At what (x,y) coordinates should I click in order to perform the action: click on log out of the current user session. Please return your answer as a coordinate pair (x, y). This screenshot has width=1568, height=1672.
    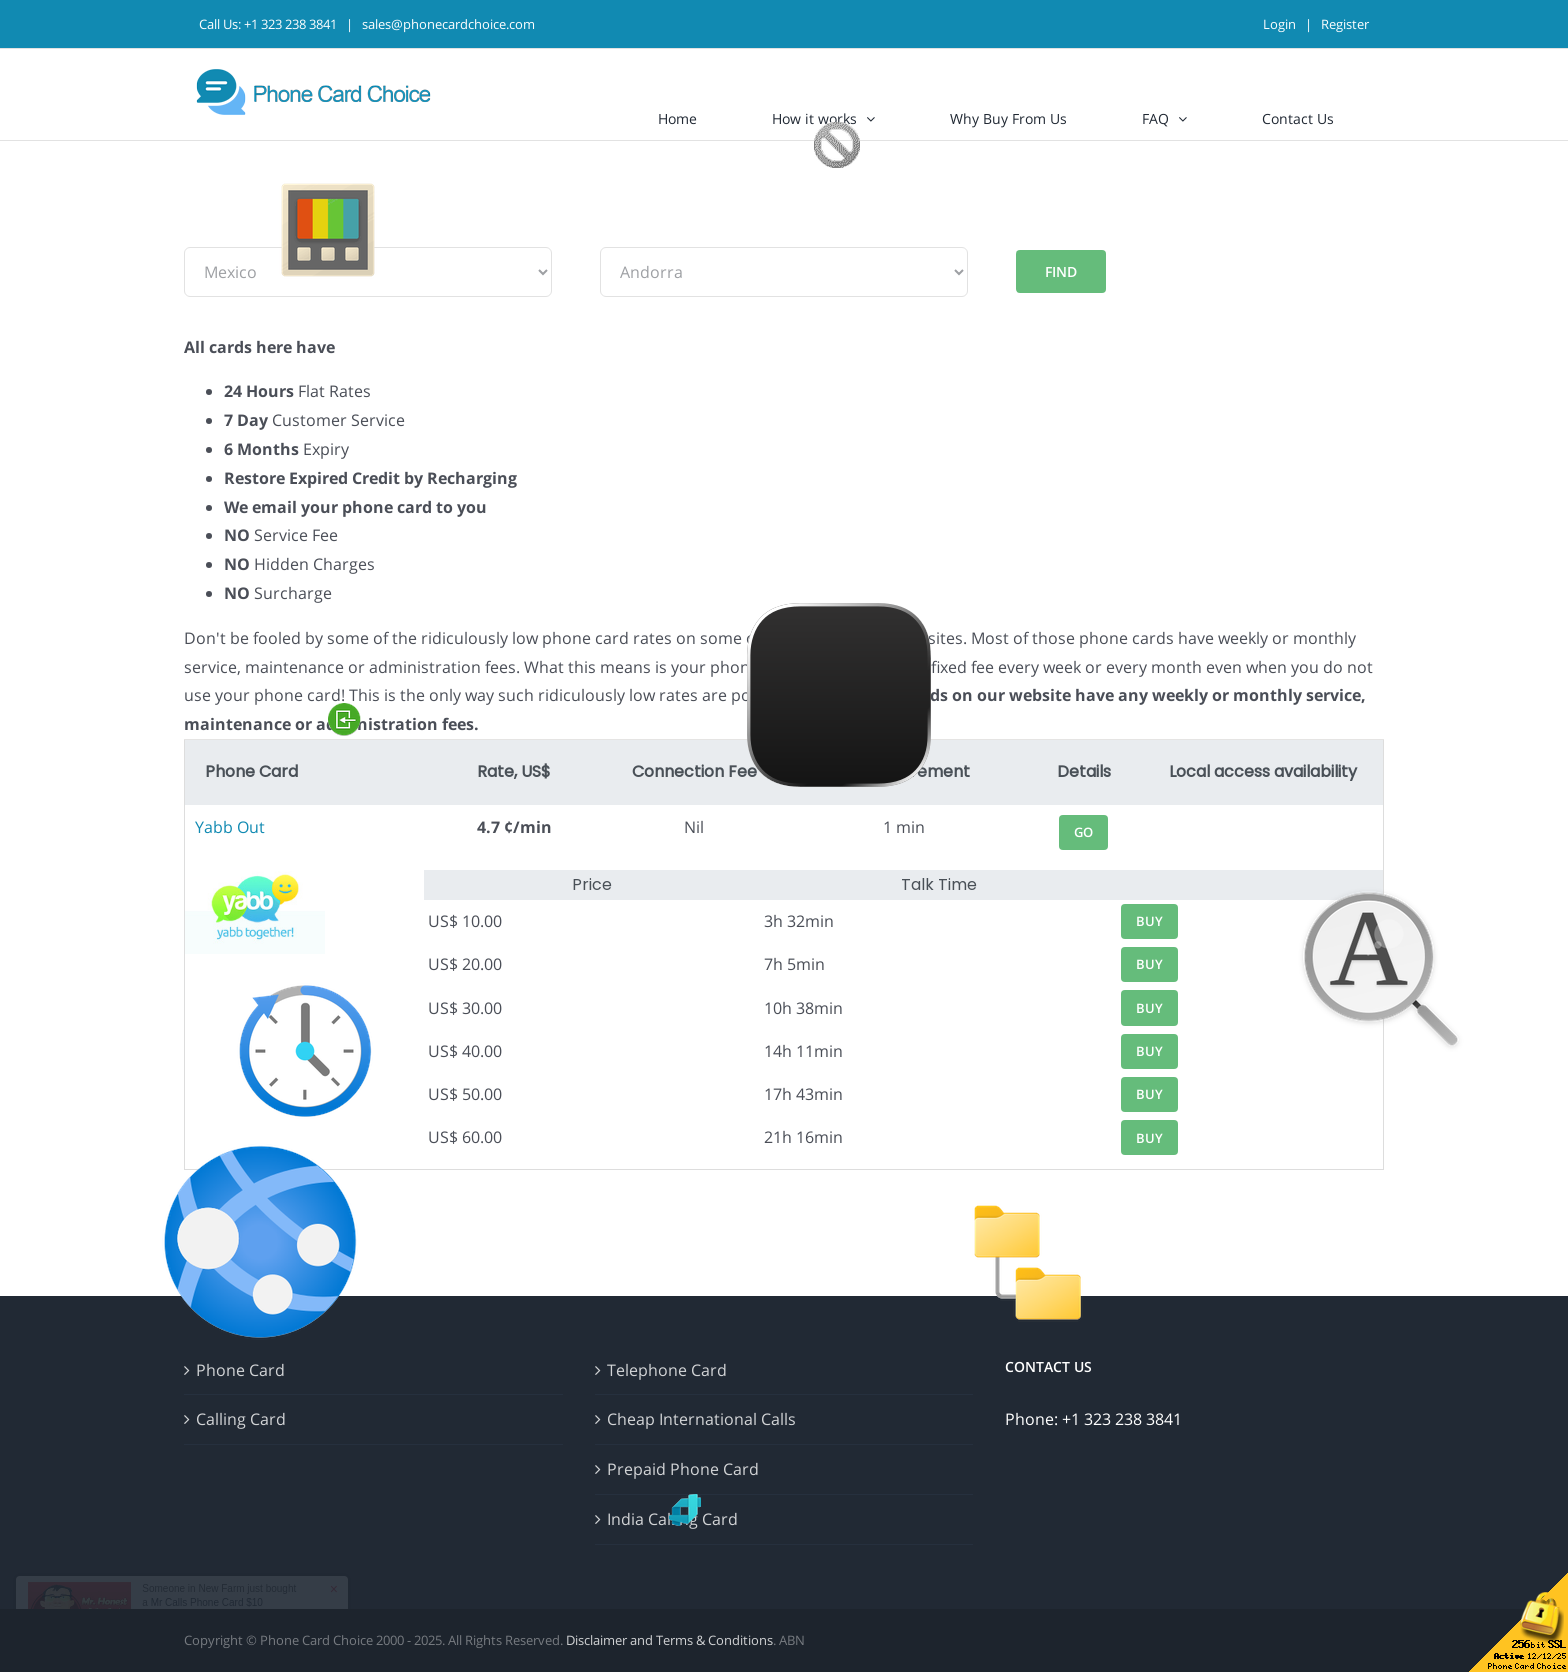
    Looking at the image, I should click on (344, 719).